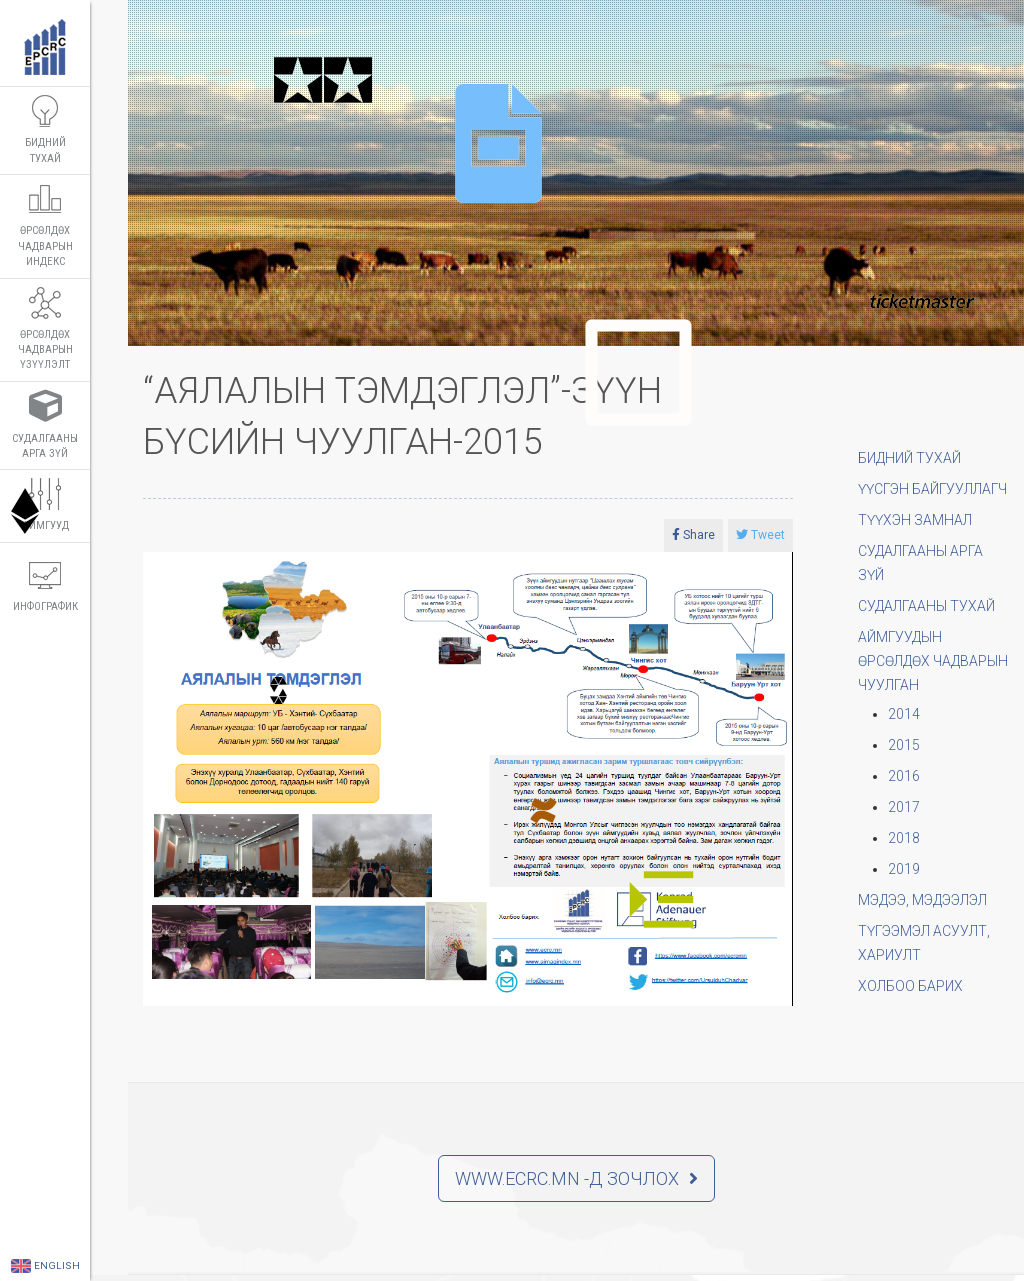 Image resolution: width=1024 pixels, height=1281 pixels. What do you see at coordinates (498, 143) in the screenshot?
I see `open Google Slides` at bounding box center [498, 143].